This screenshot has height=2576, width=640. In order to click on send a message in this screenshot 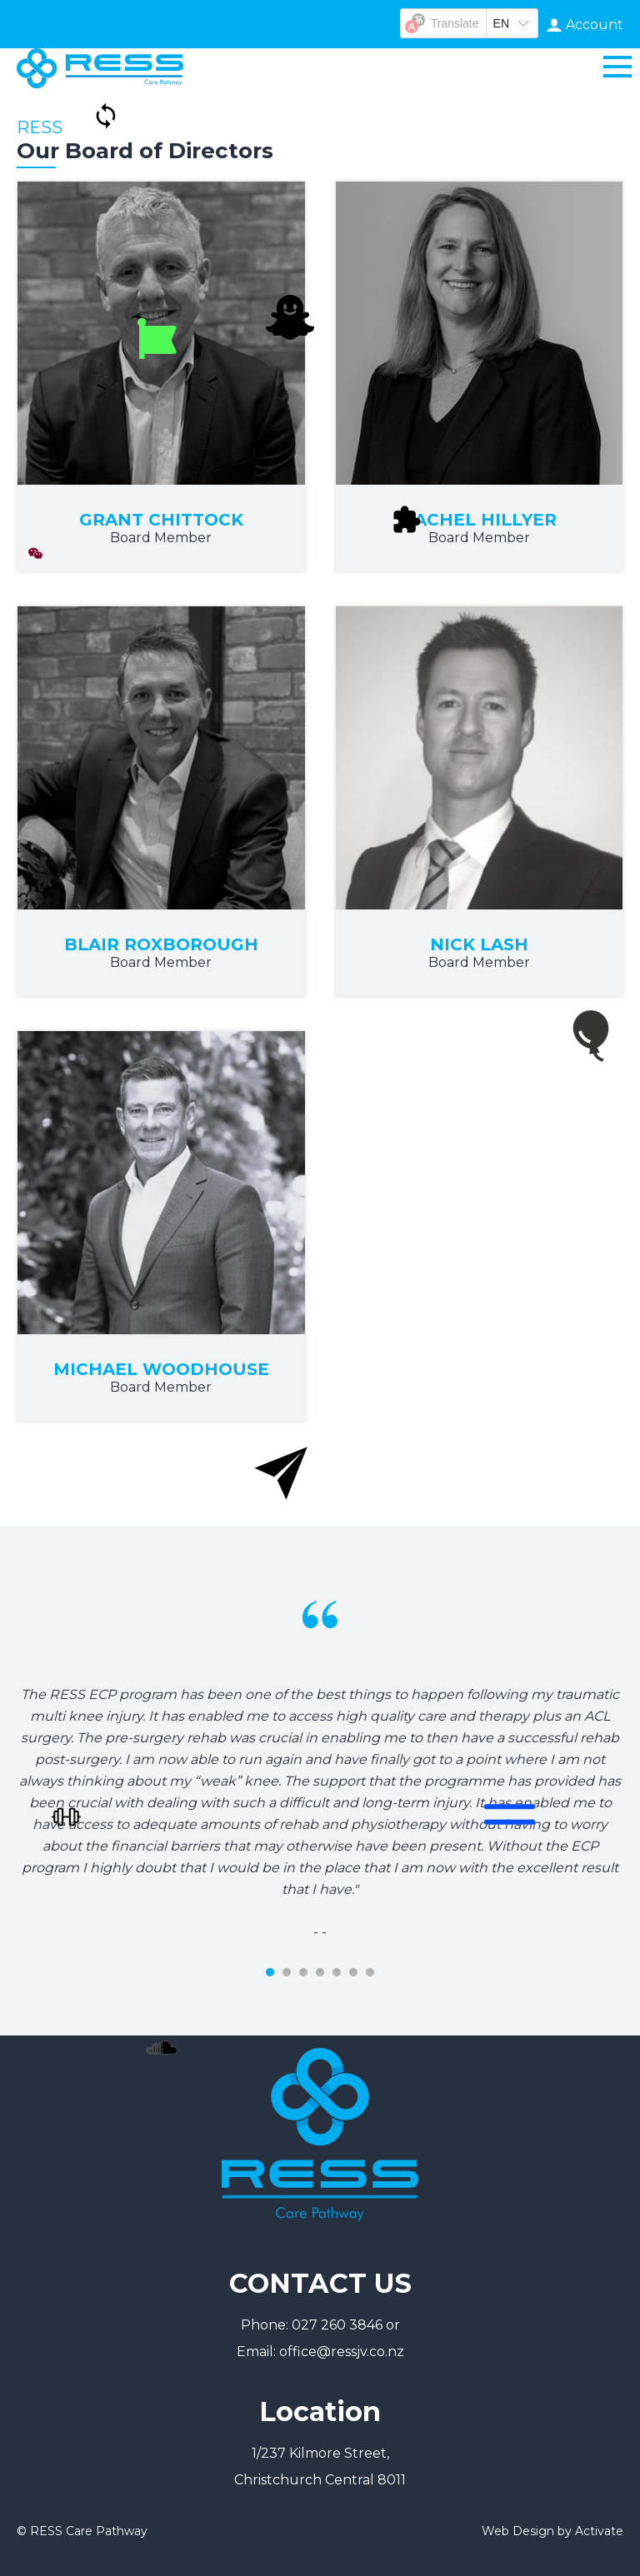, I will do `click(281, 1473)`.